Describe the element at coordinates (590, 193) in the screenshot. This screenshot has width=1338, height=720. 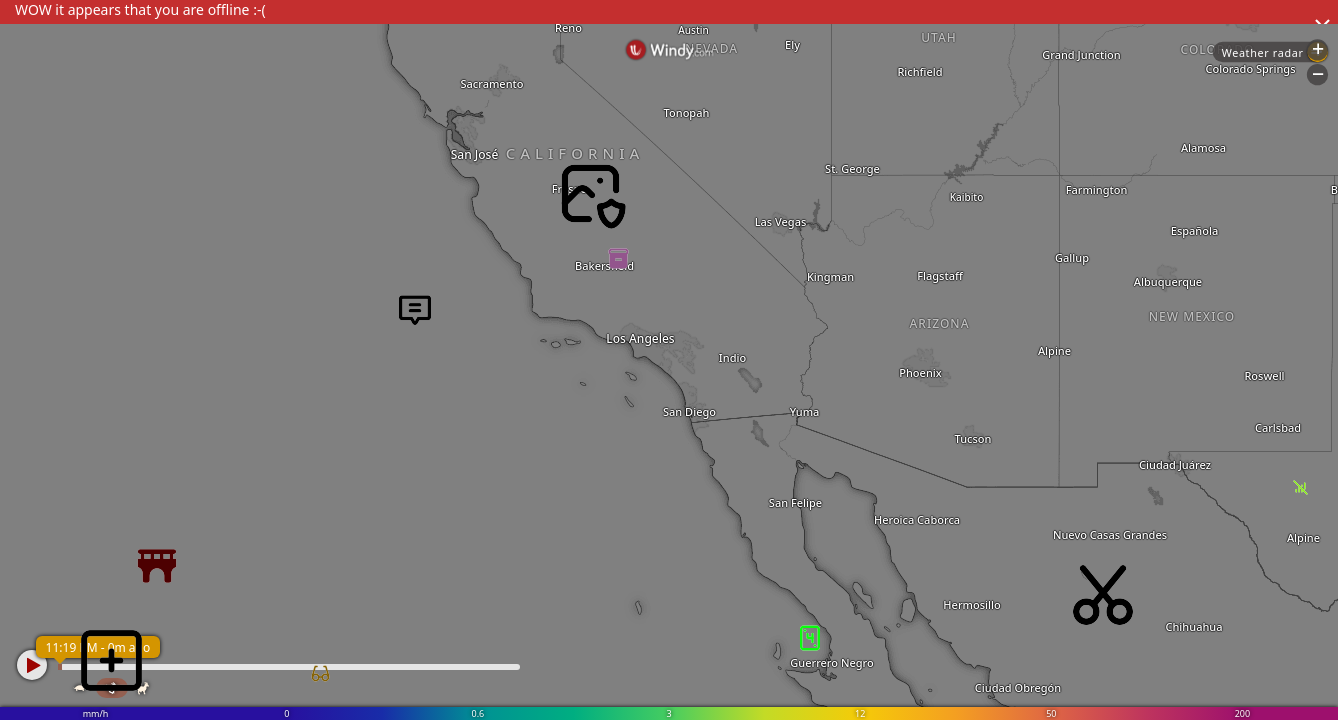
I see `protected photo or image` at that location.